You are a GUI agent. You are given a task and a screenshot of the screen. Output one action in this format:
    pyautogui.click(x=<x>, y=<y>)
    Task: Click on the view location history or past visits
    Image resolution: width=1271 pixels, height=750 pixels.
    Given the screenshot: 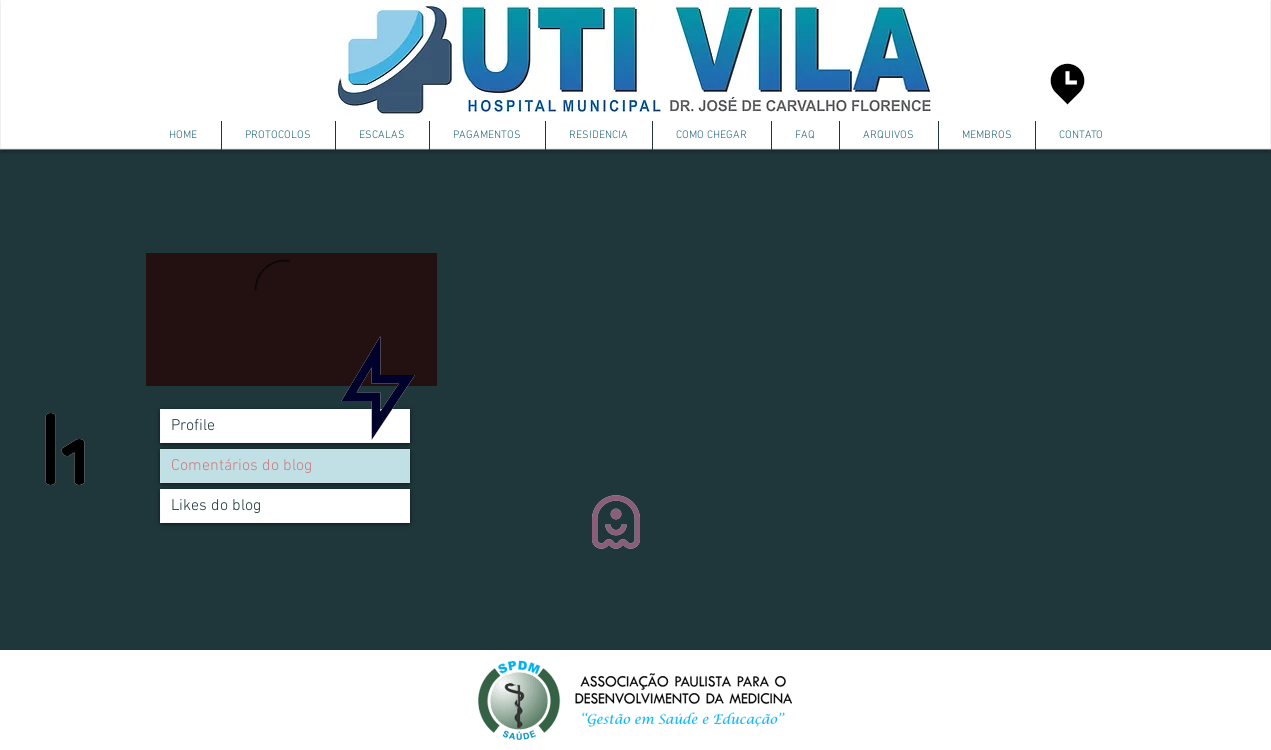 What is the action you would take?
    pyautogui.click(x=1067, y=82)
    